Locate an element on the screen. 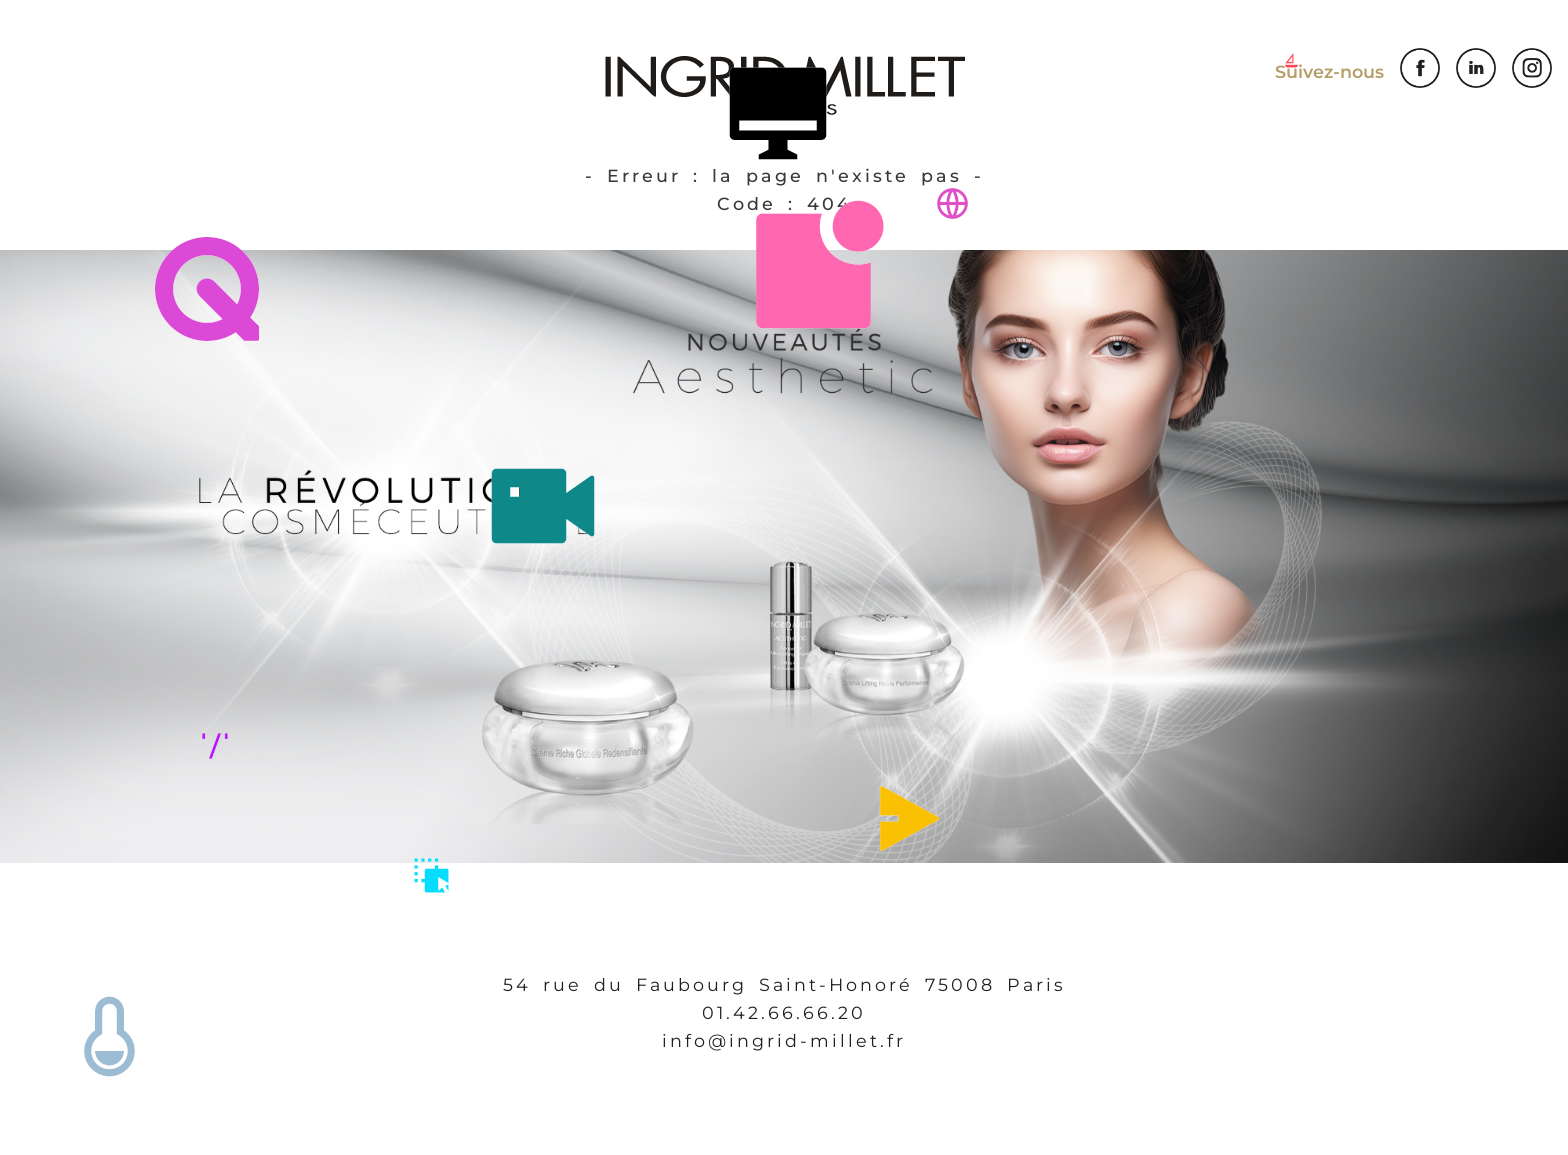  quicktime media player logo is located at coordinates (207, 289).